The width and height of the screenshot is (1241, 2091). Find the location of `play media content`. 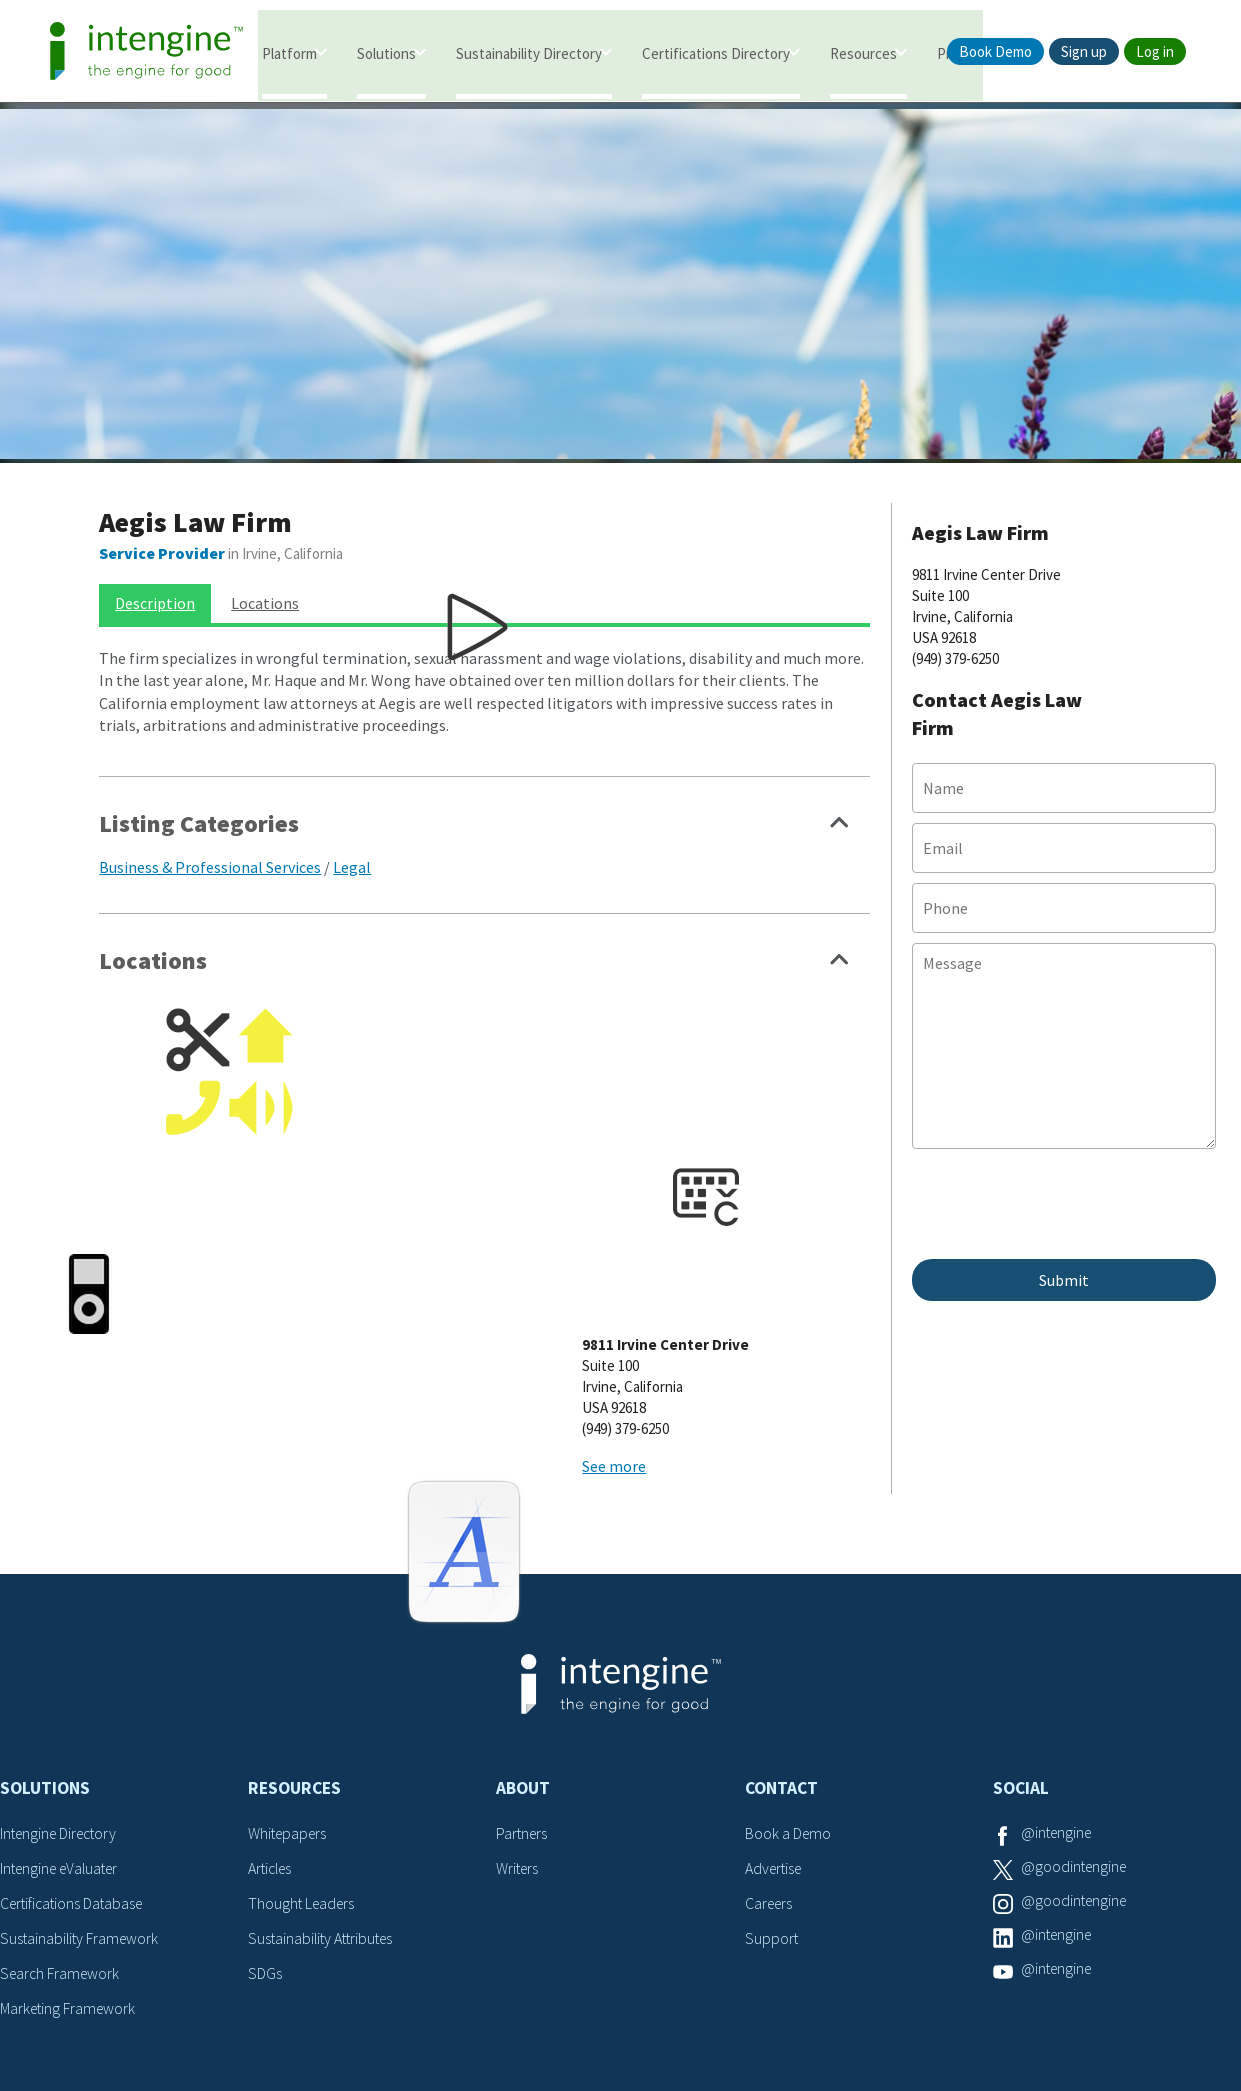

play media content is located at coordinates (476, 627).